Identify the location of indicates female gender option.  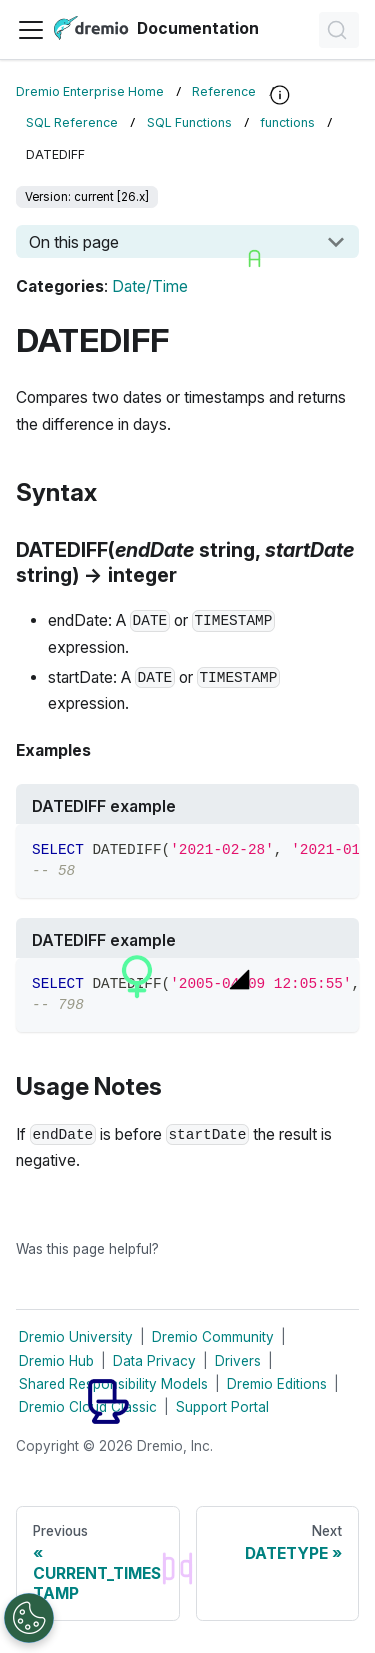
(137, 976).